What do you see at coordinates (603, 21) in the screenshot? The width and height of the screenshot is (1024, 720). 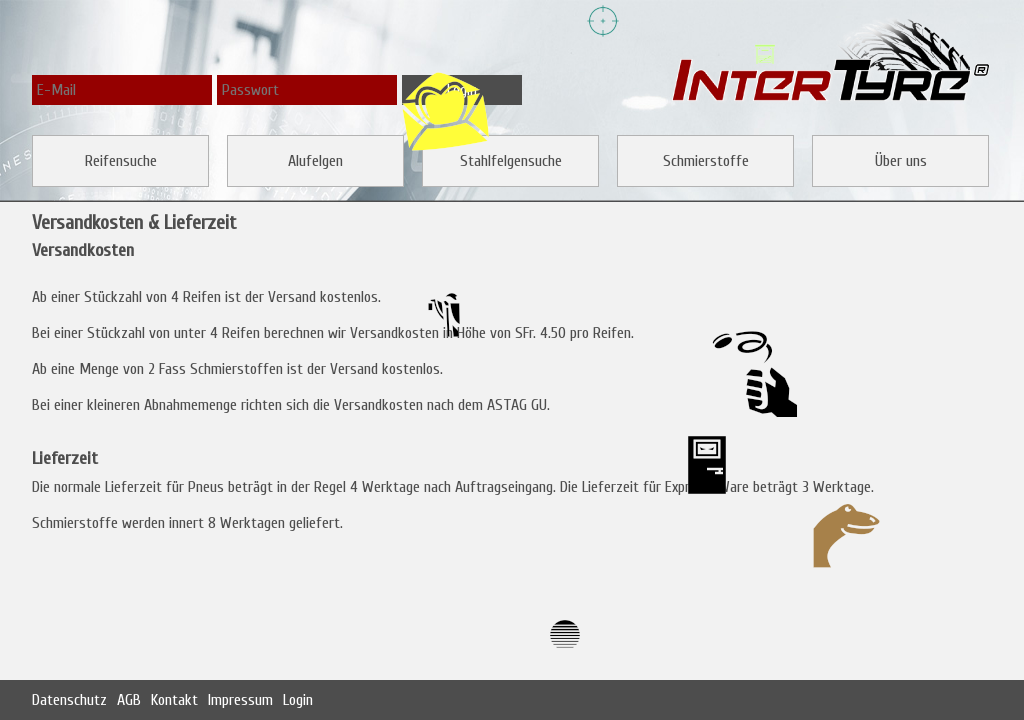 I see `aim or target an object in a game` at bounding box center [603, 21].